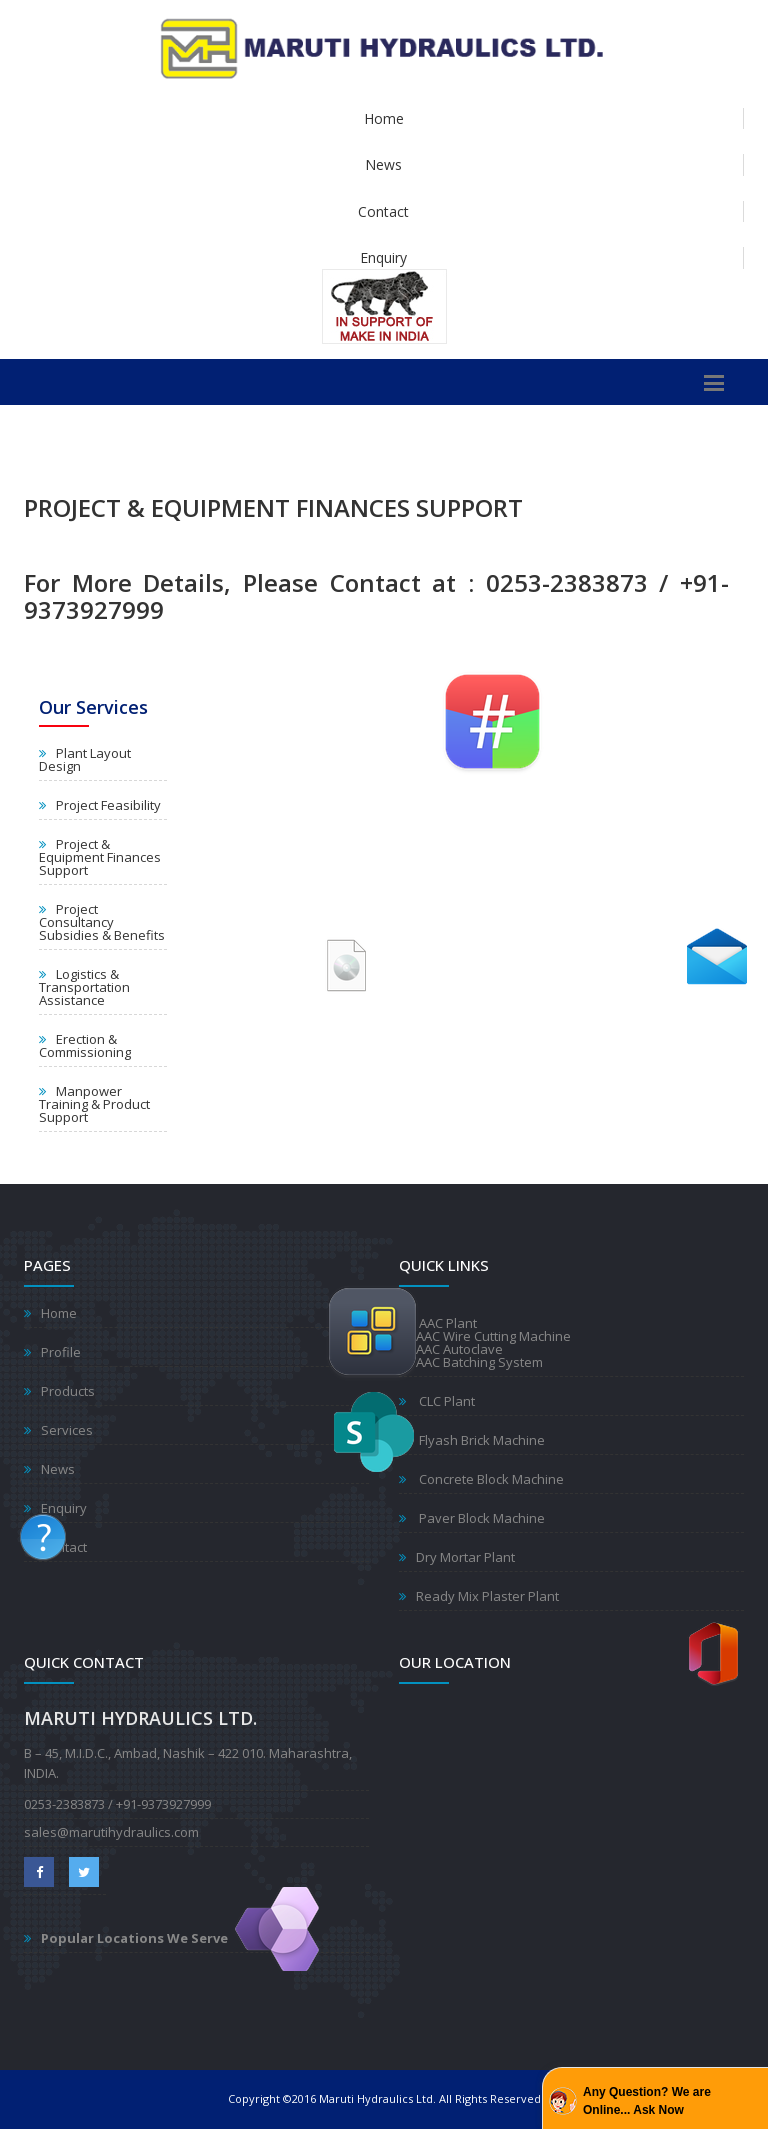 This screenshot has height=2129, width=768. What do you see at coordinates (717, 958) in the screenshot?
I see `open the mail app` at bounding box center [717, 958].